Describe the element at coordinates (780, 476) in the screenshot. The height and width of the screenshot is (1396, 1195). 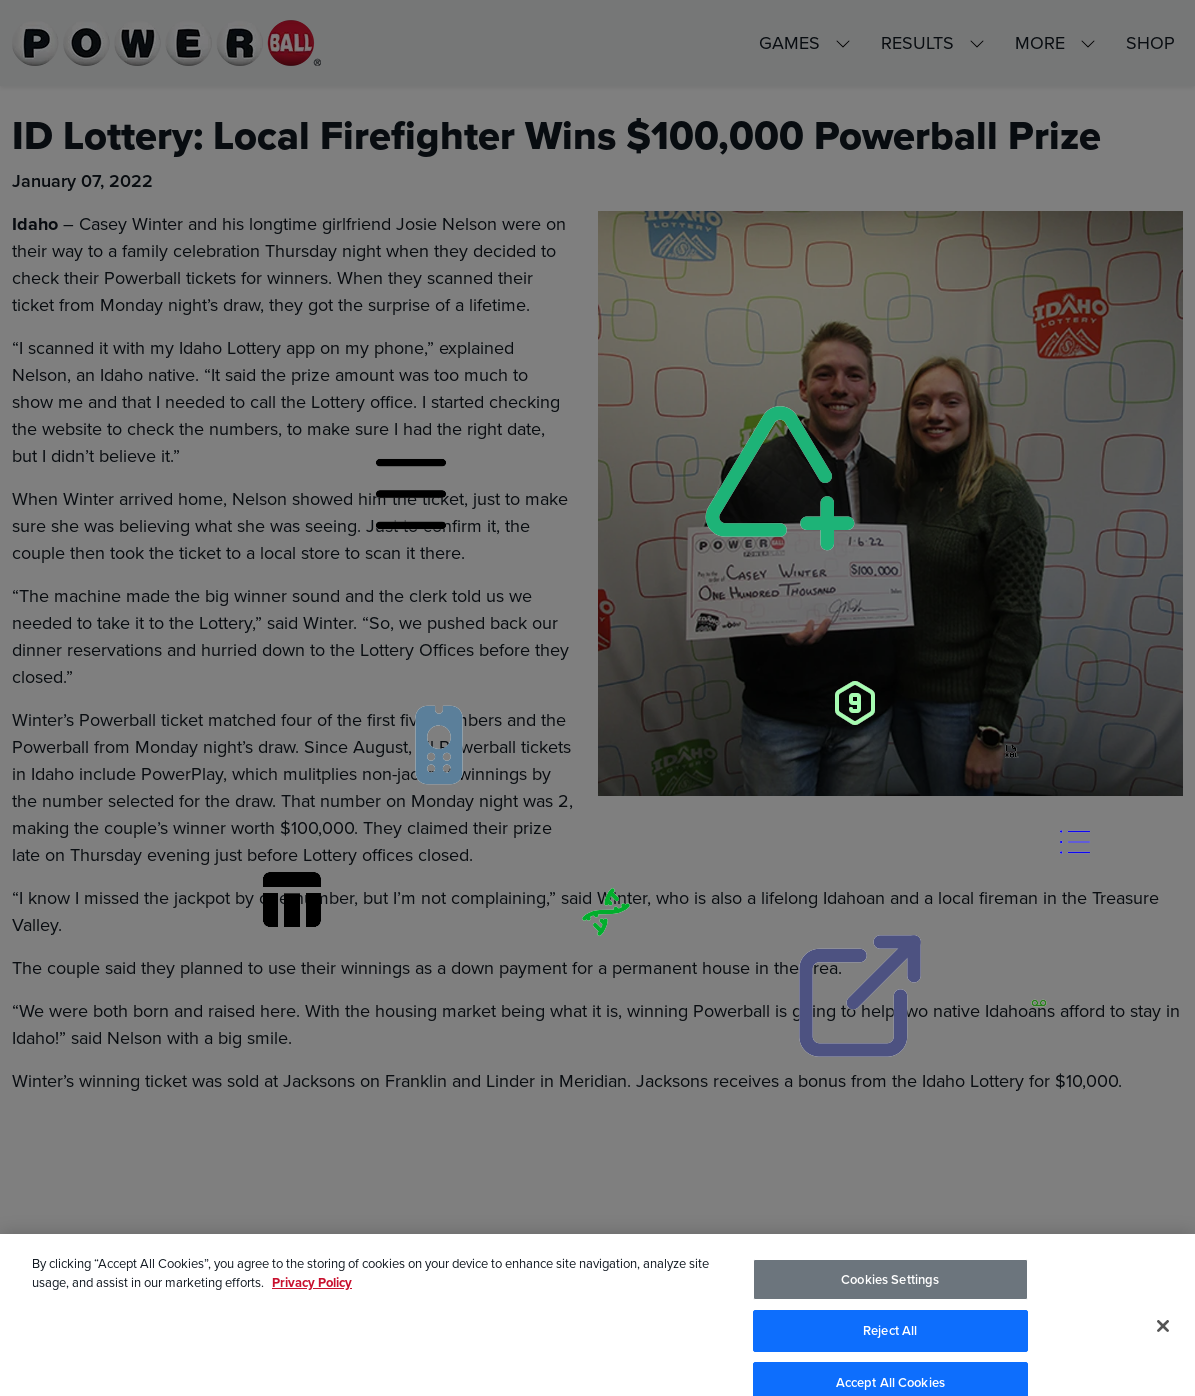
I see `add a new warning or alert` at that location.